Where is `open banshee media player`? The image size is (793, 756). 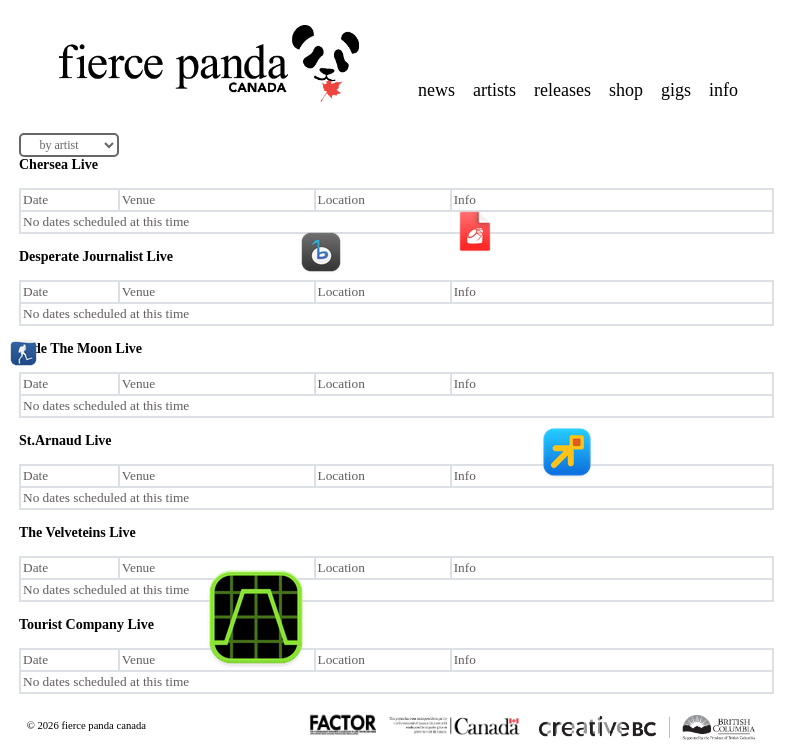 open banshee media player is located at coordinates (321, 252).